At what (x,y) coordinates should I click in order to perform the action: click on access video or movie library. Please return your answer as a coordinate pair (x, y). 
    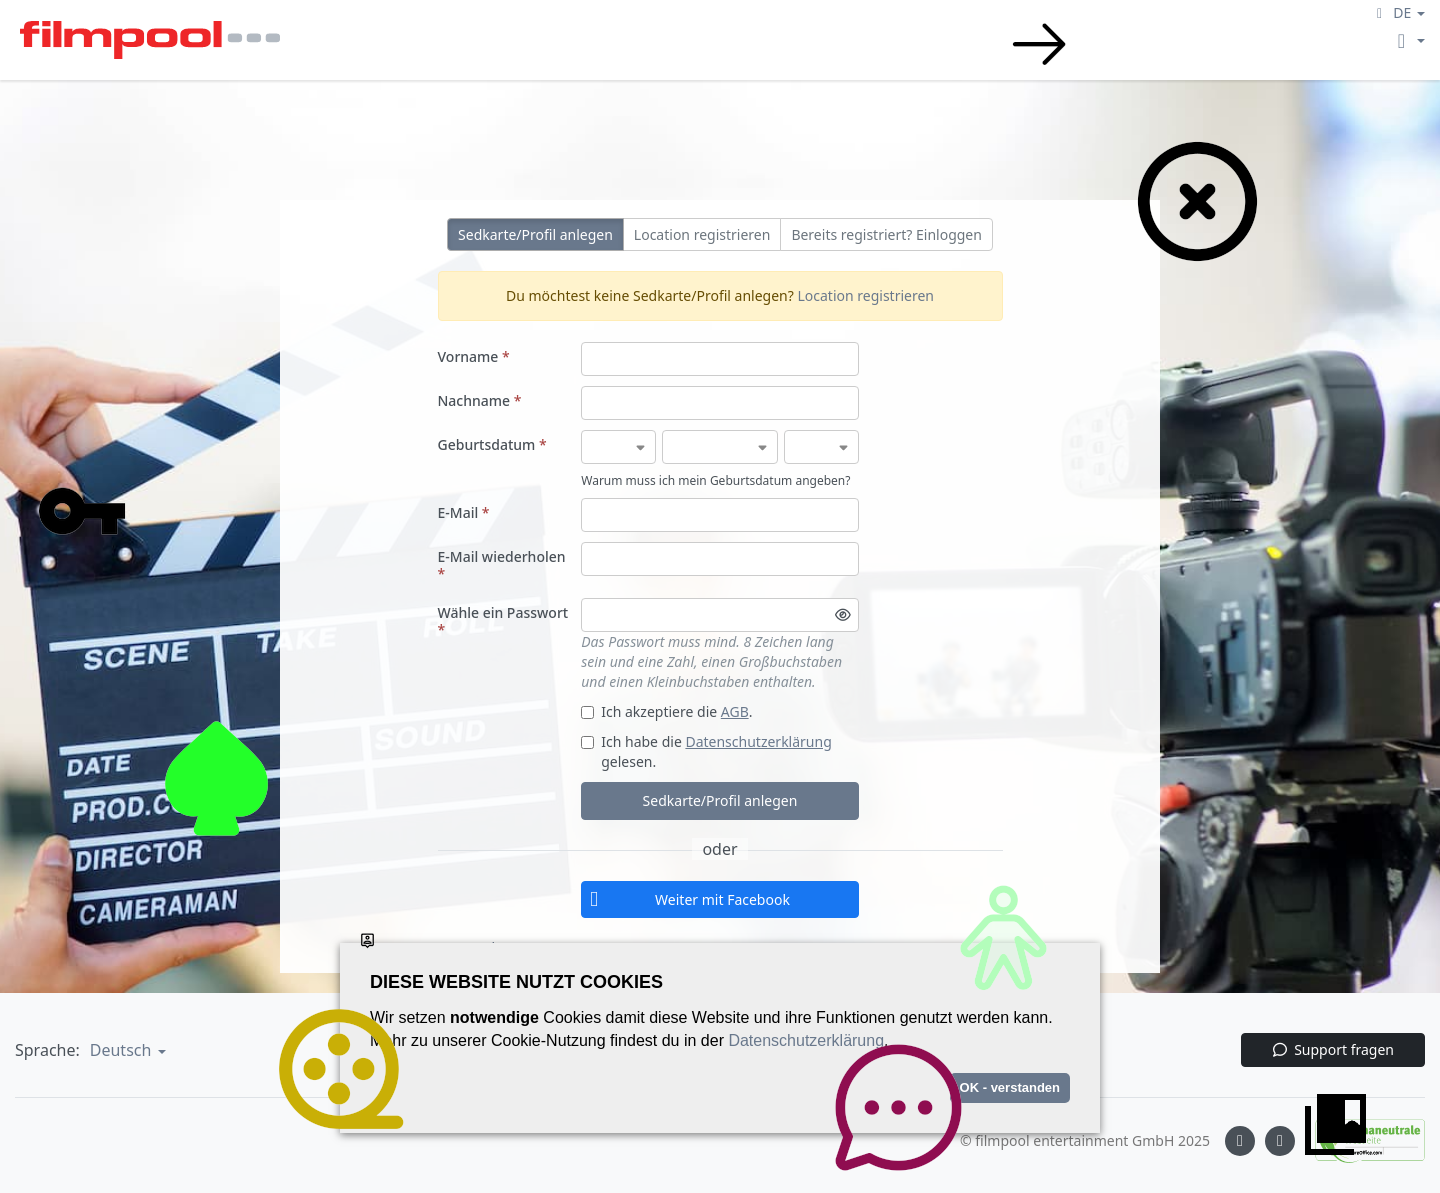
    Looking at the image, I should click on (339, 1069).